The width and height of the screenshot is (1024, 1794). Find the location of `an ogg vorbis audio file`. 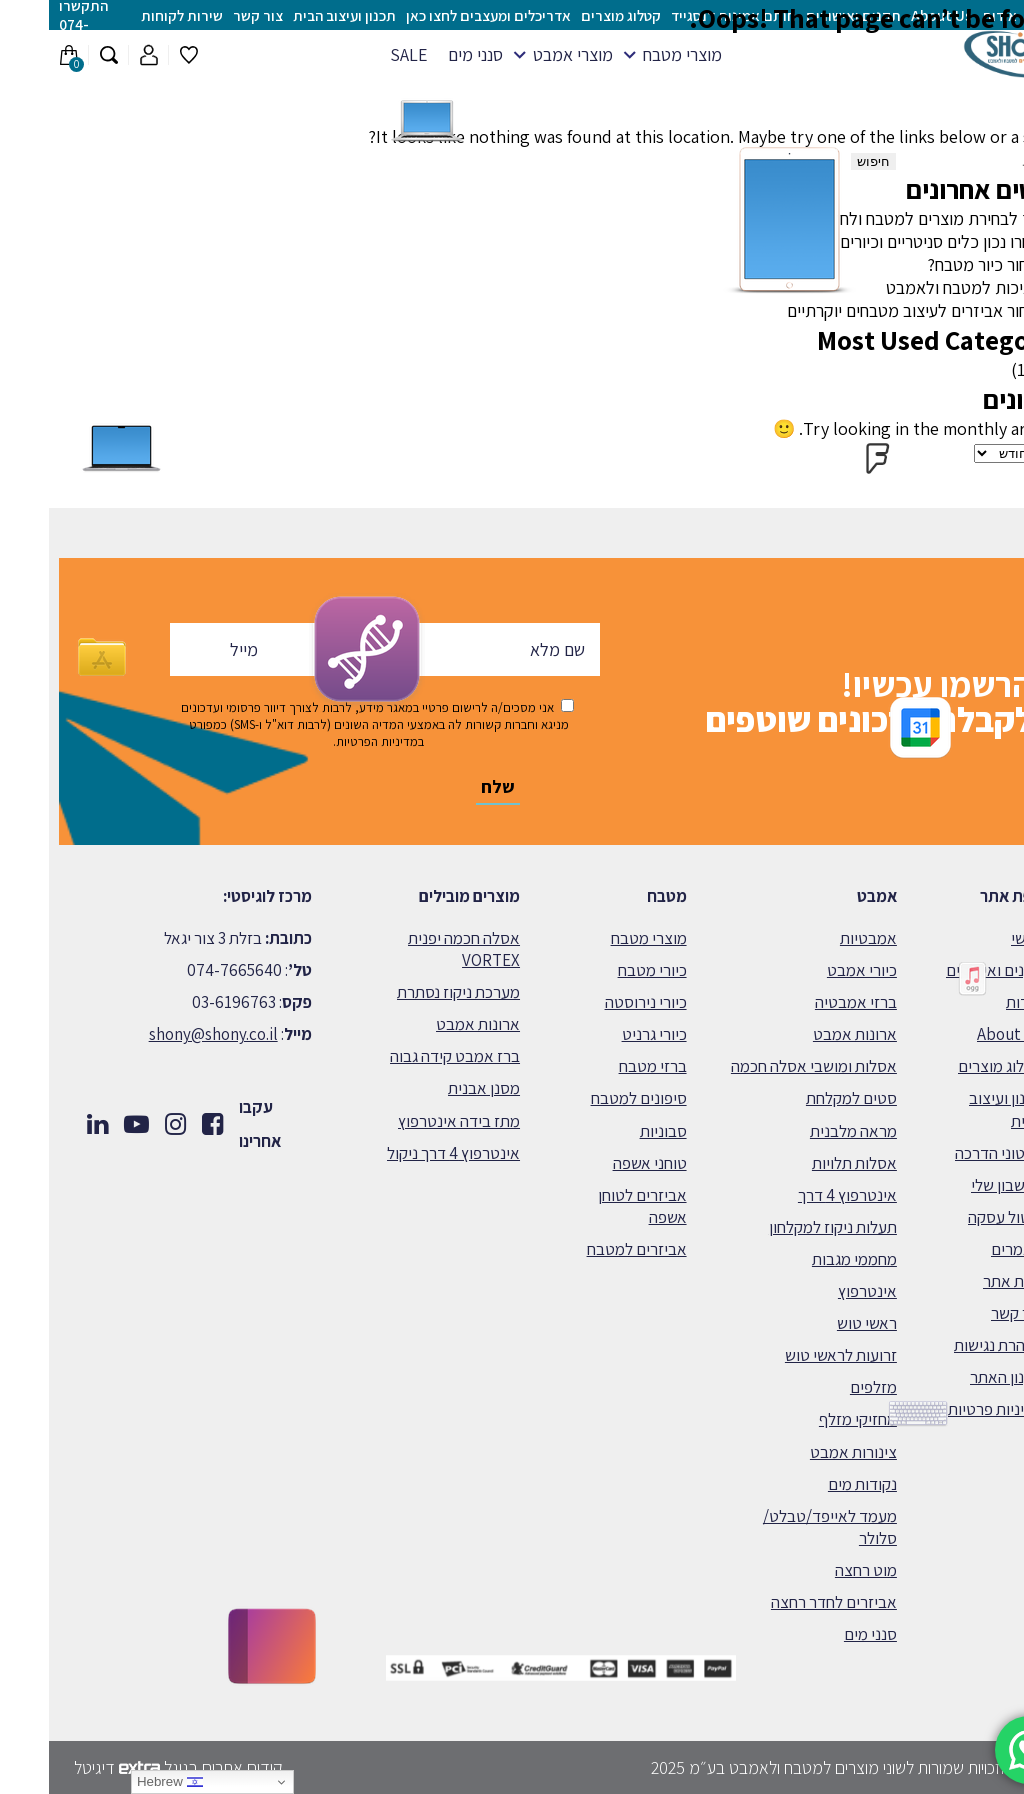

an ogg vorbis audio file is located at coordinates (972, 978).